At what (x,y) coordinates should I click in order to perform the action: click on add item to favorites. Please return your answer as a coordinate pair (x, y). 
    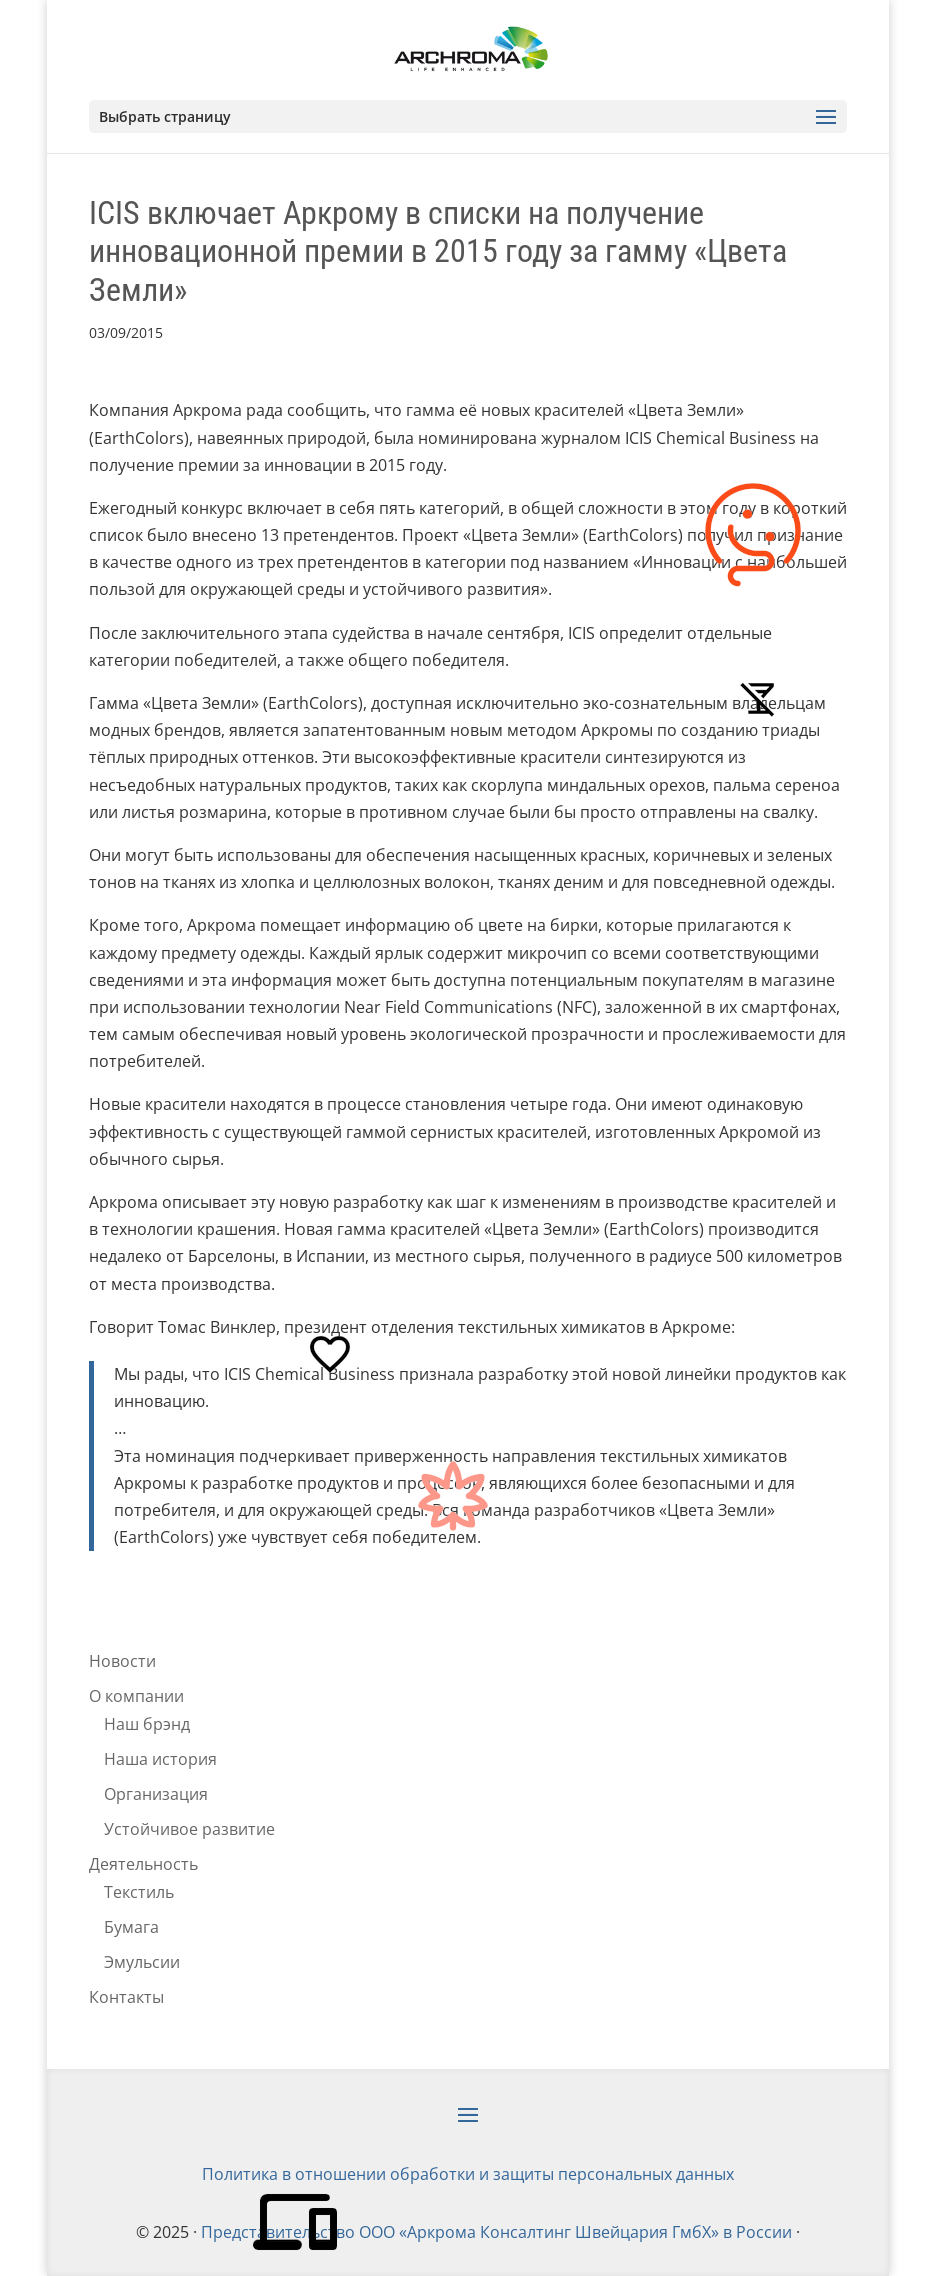
    Looking at the image, I should click on (330, 1354).